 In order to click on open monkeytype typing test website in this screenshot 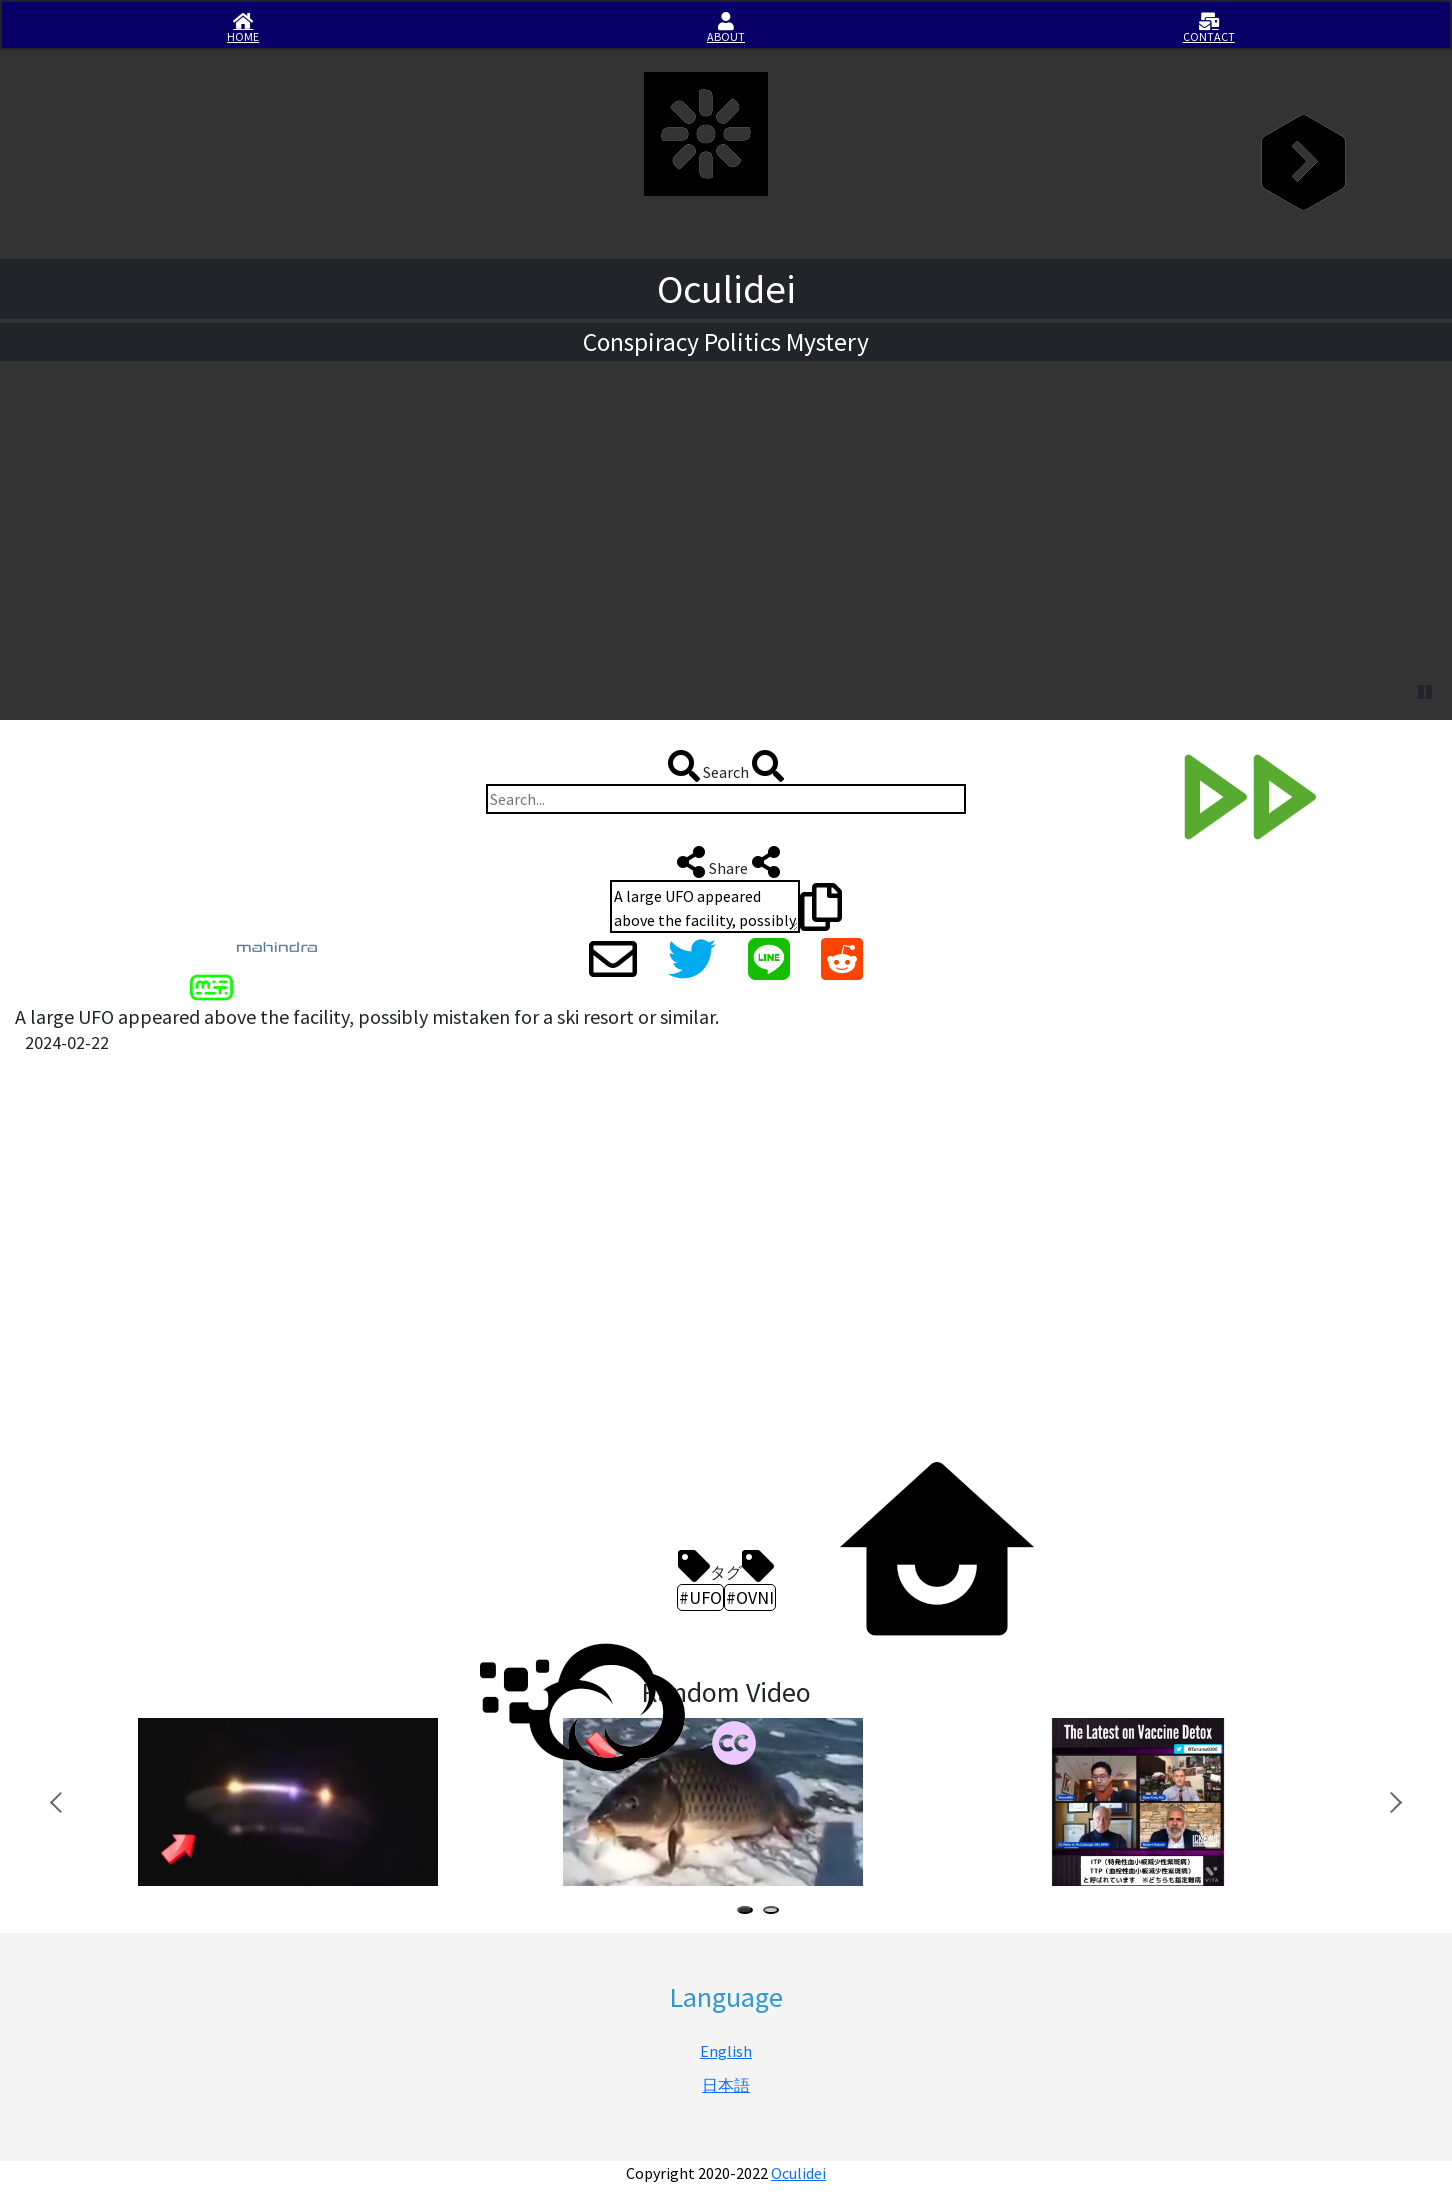, I will do `click(211, 987)`.